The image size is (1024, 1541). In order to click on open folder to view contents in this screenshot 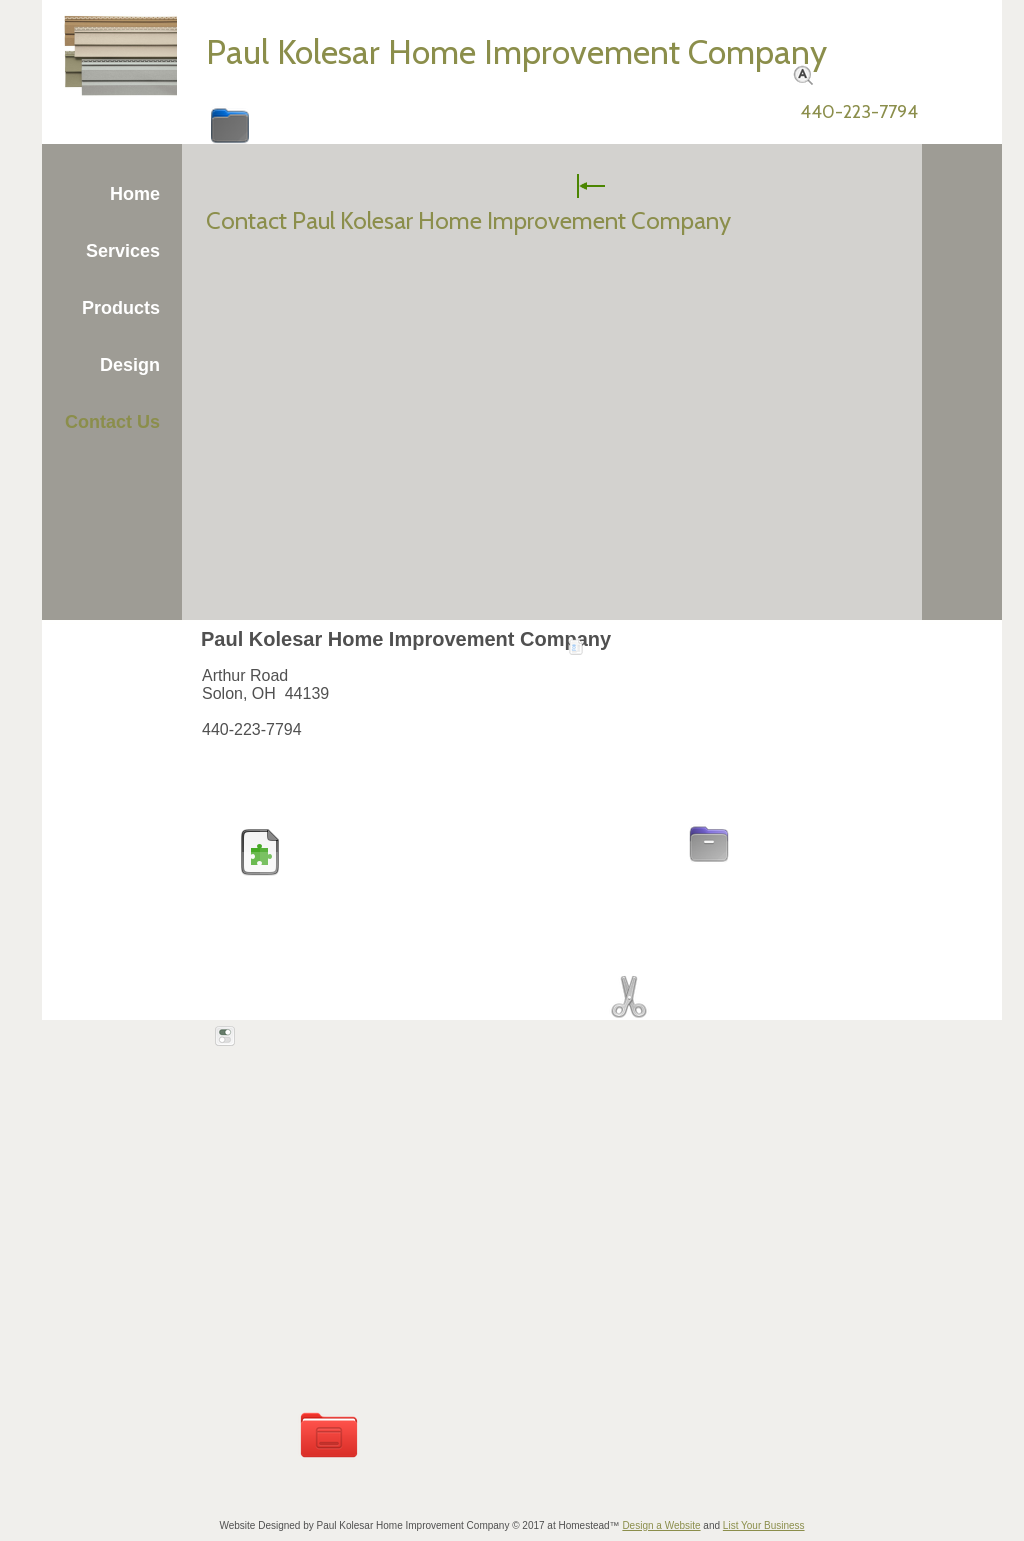, I will do `click(230, 125)`.